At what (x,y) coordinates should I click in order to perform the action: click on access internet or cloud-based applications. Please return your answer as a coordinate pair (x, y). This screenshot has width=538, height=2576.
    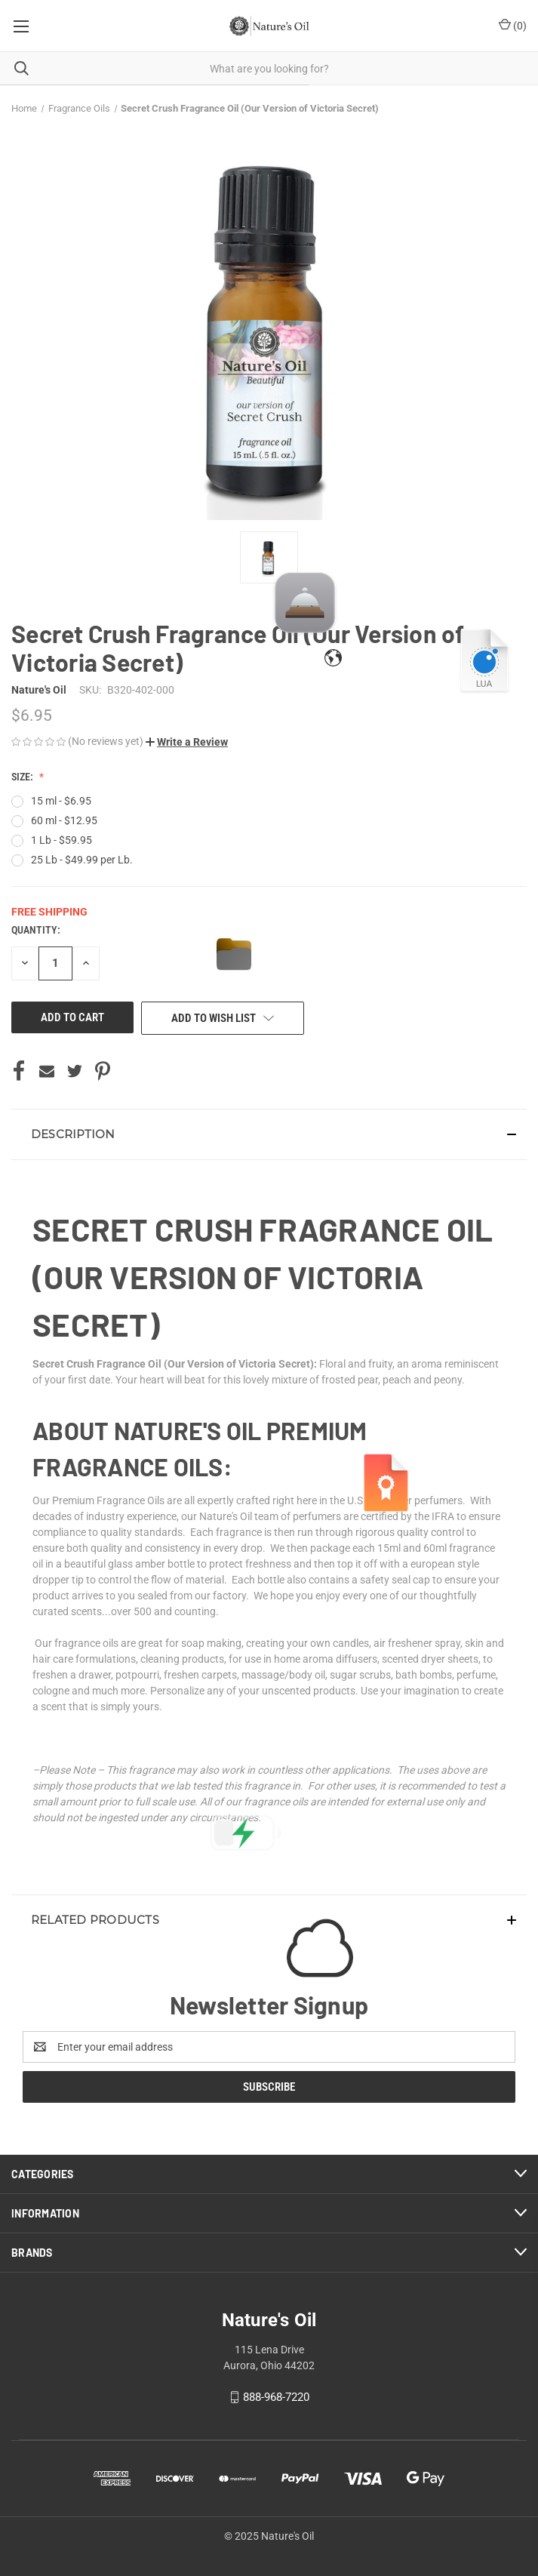
    Looking at the image, I should click on (320, 1948).